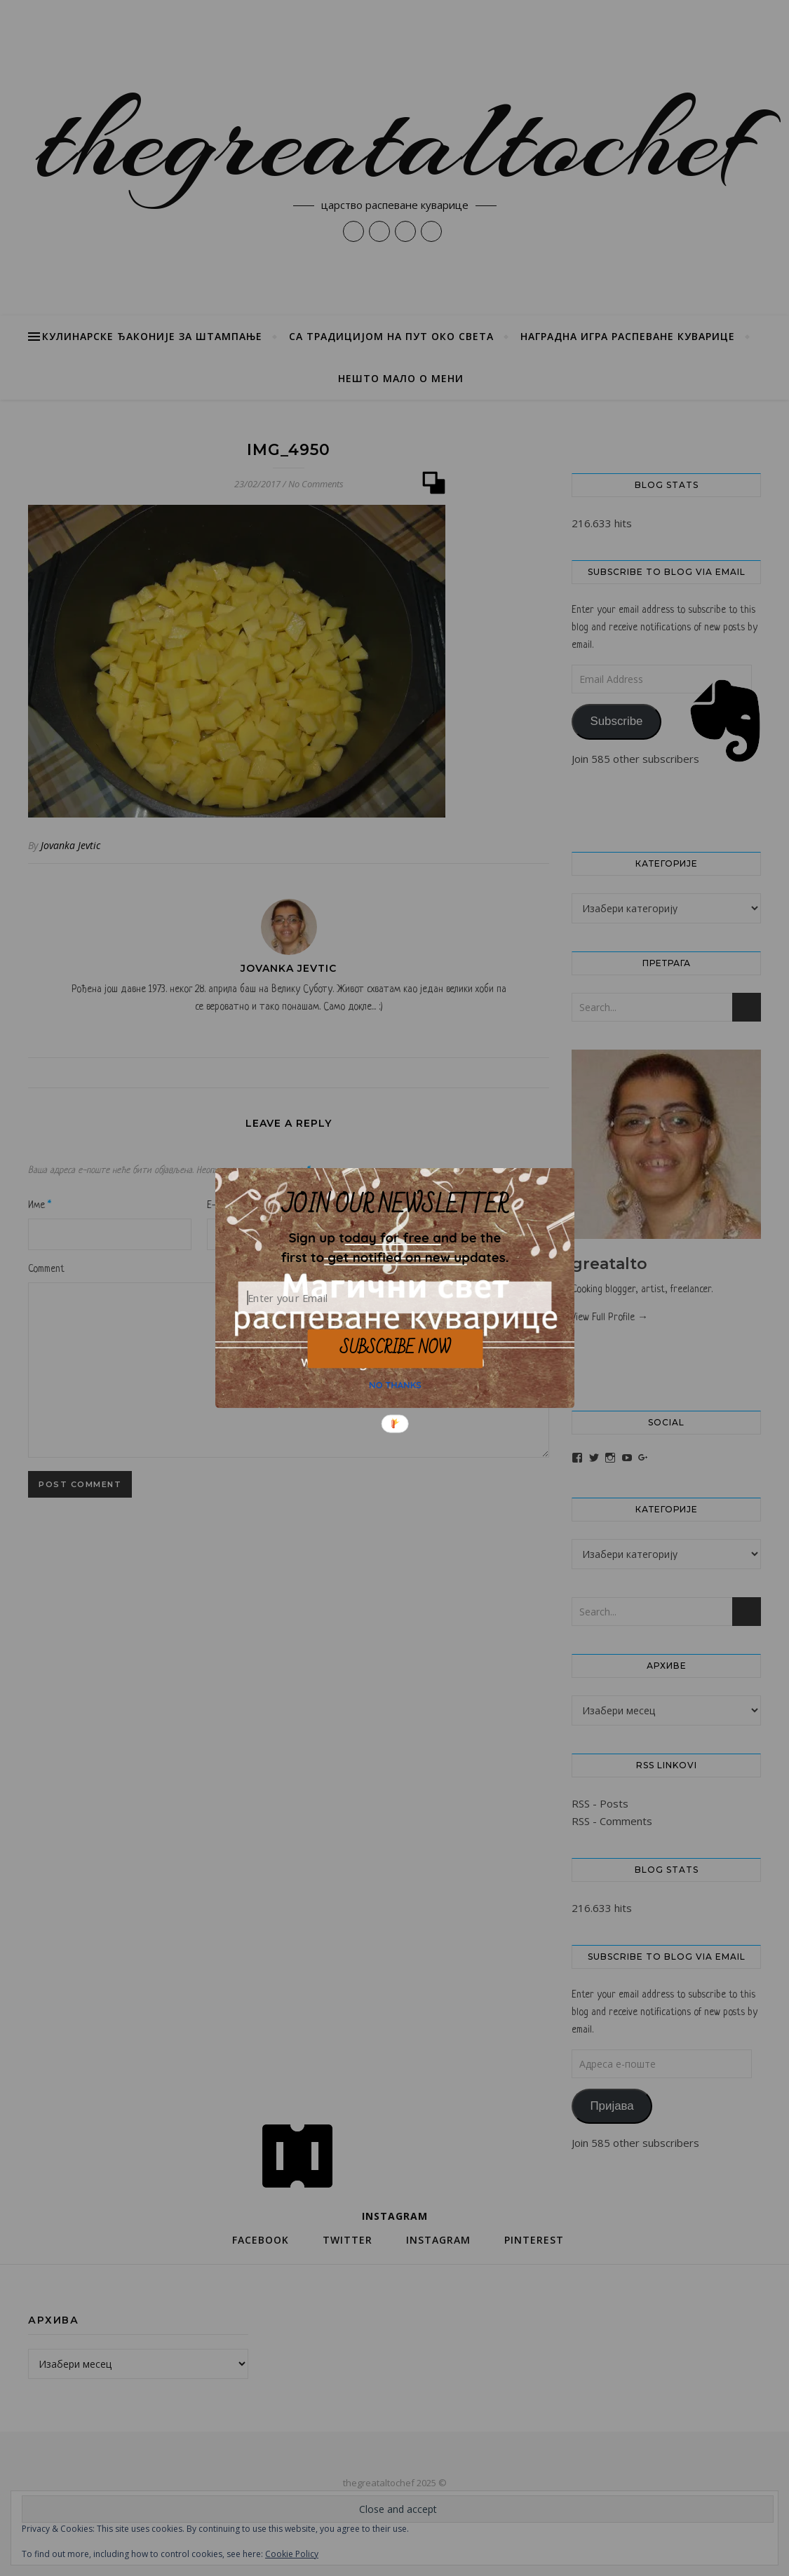 Image resolution: width=789 pixels, height=2576 pixels. I want to click on redeem a coupon or discount code, so click(297, 2156).